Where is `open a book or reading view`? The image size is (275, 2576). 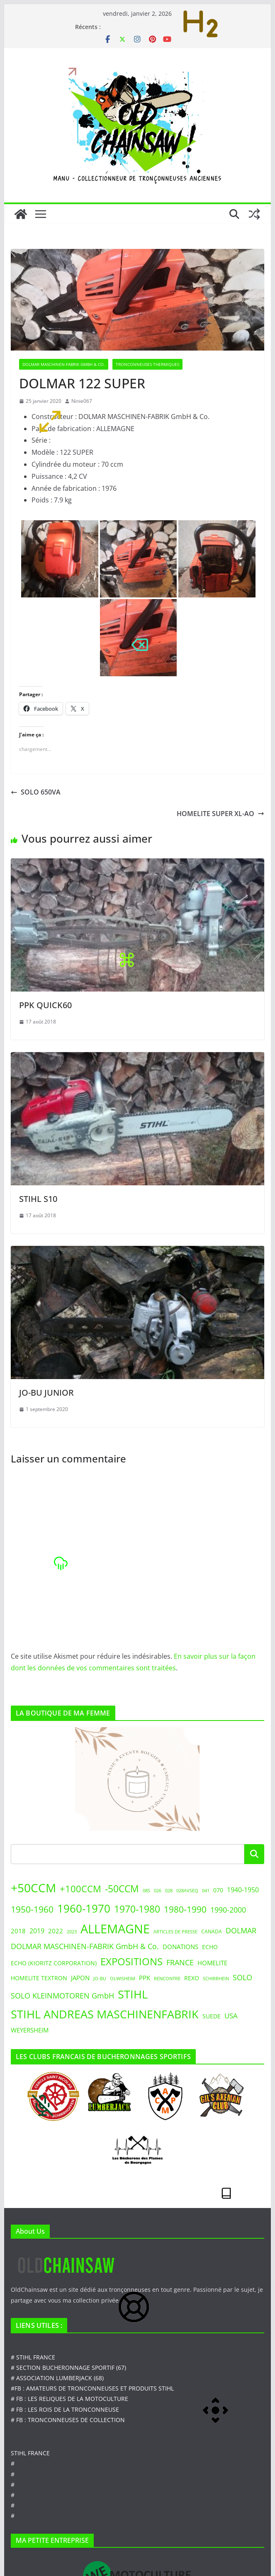 open a book or reading view is located at coordinates (226, 2193).